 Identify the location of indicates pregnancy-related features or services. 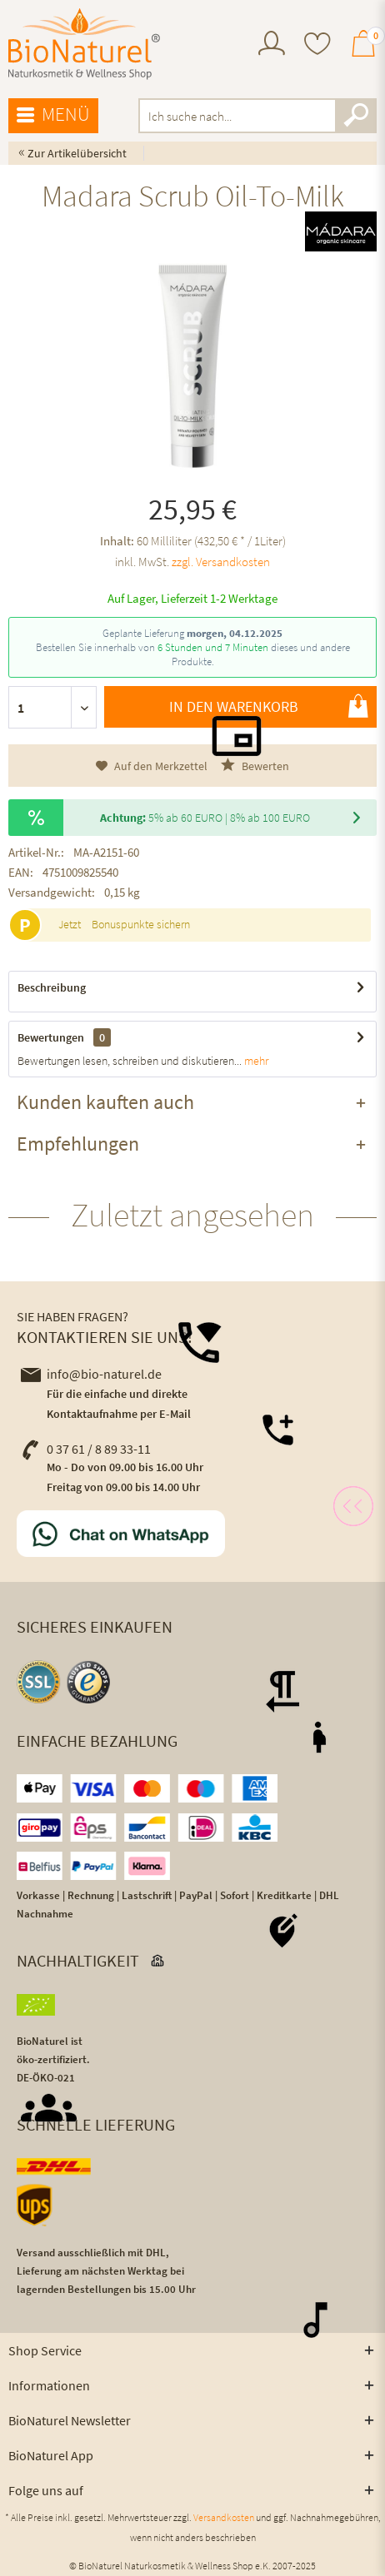
(319, 1737).